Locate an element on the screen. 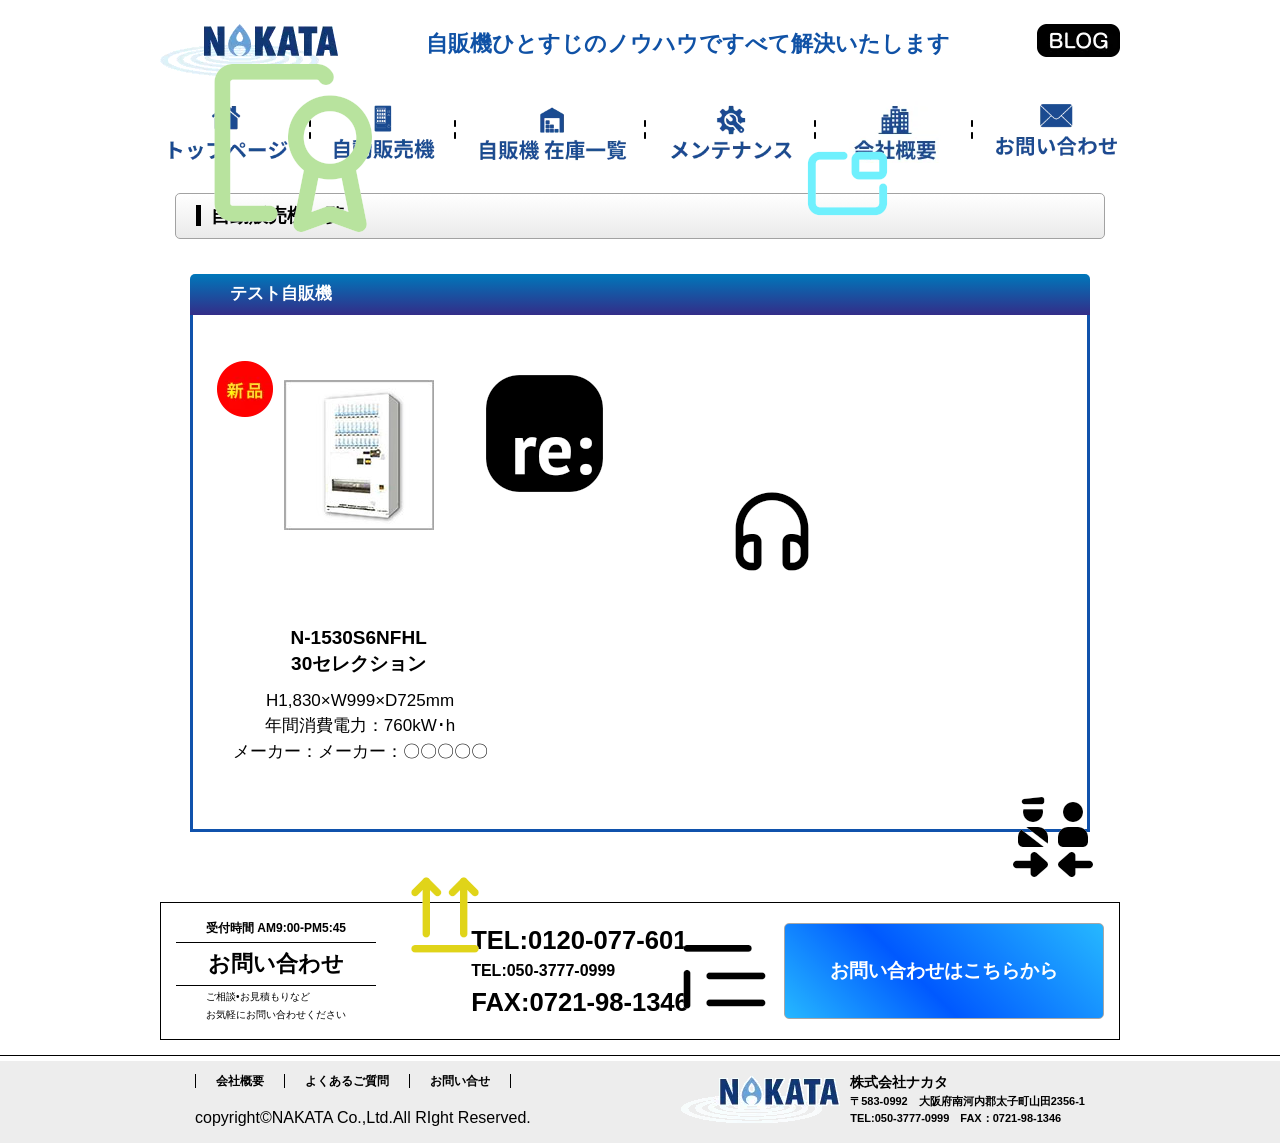 Image resolution: width=1280 pixels, height=1143 pixels. view certified or licensed file is located at coordinates (288, 148).